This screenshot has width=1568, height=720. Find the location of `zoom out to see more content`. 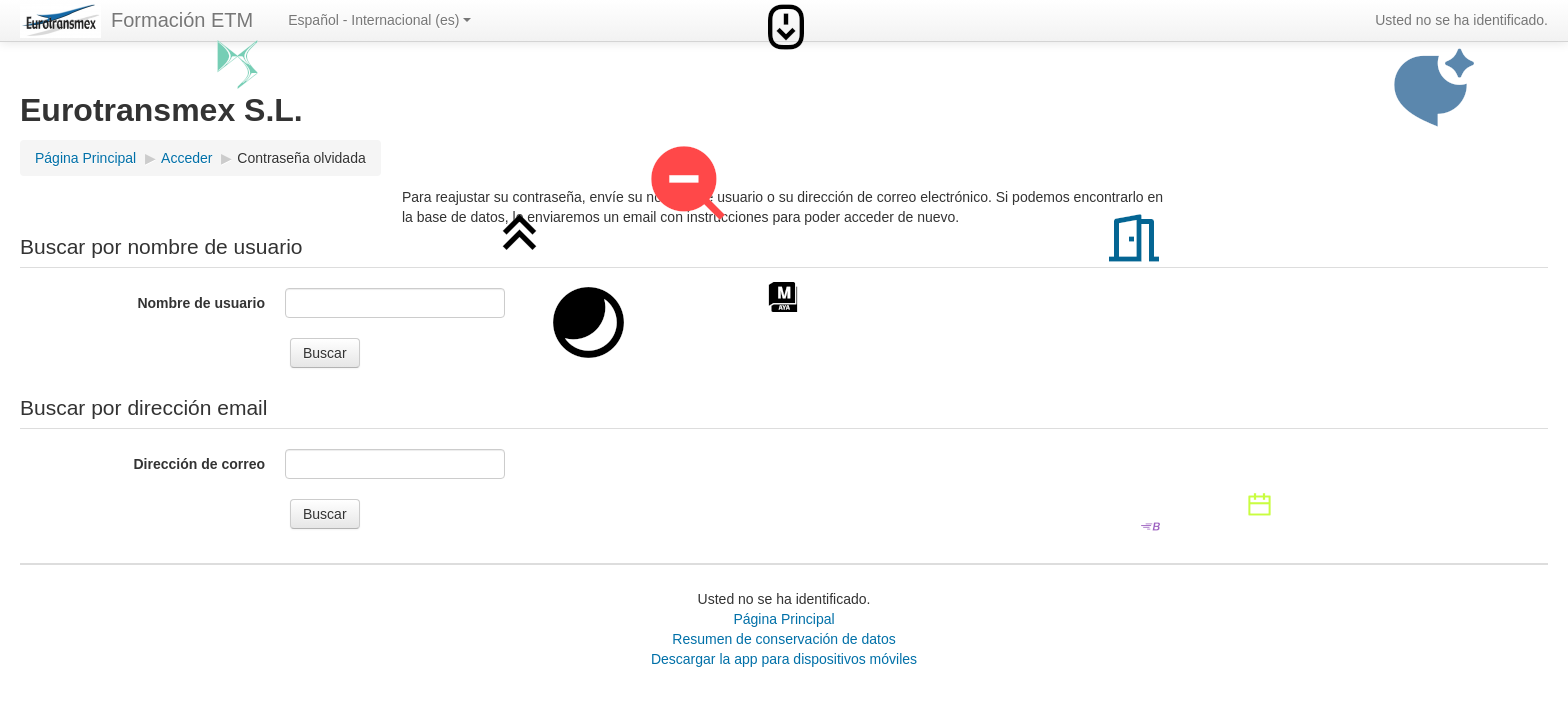

zoom out to see more content is located at coordinates (687, 182).